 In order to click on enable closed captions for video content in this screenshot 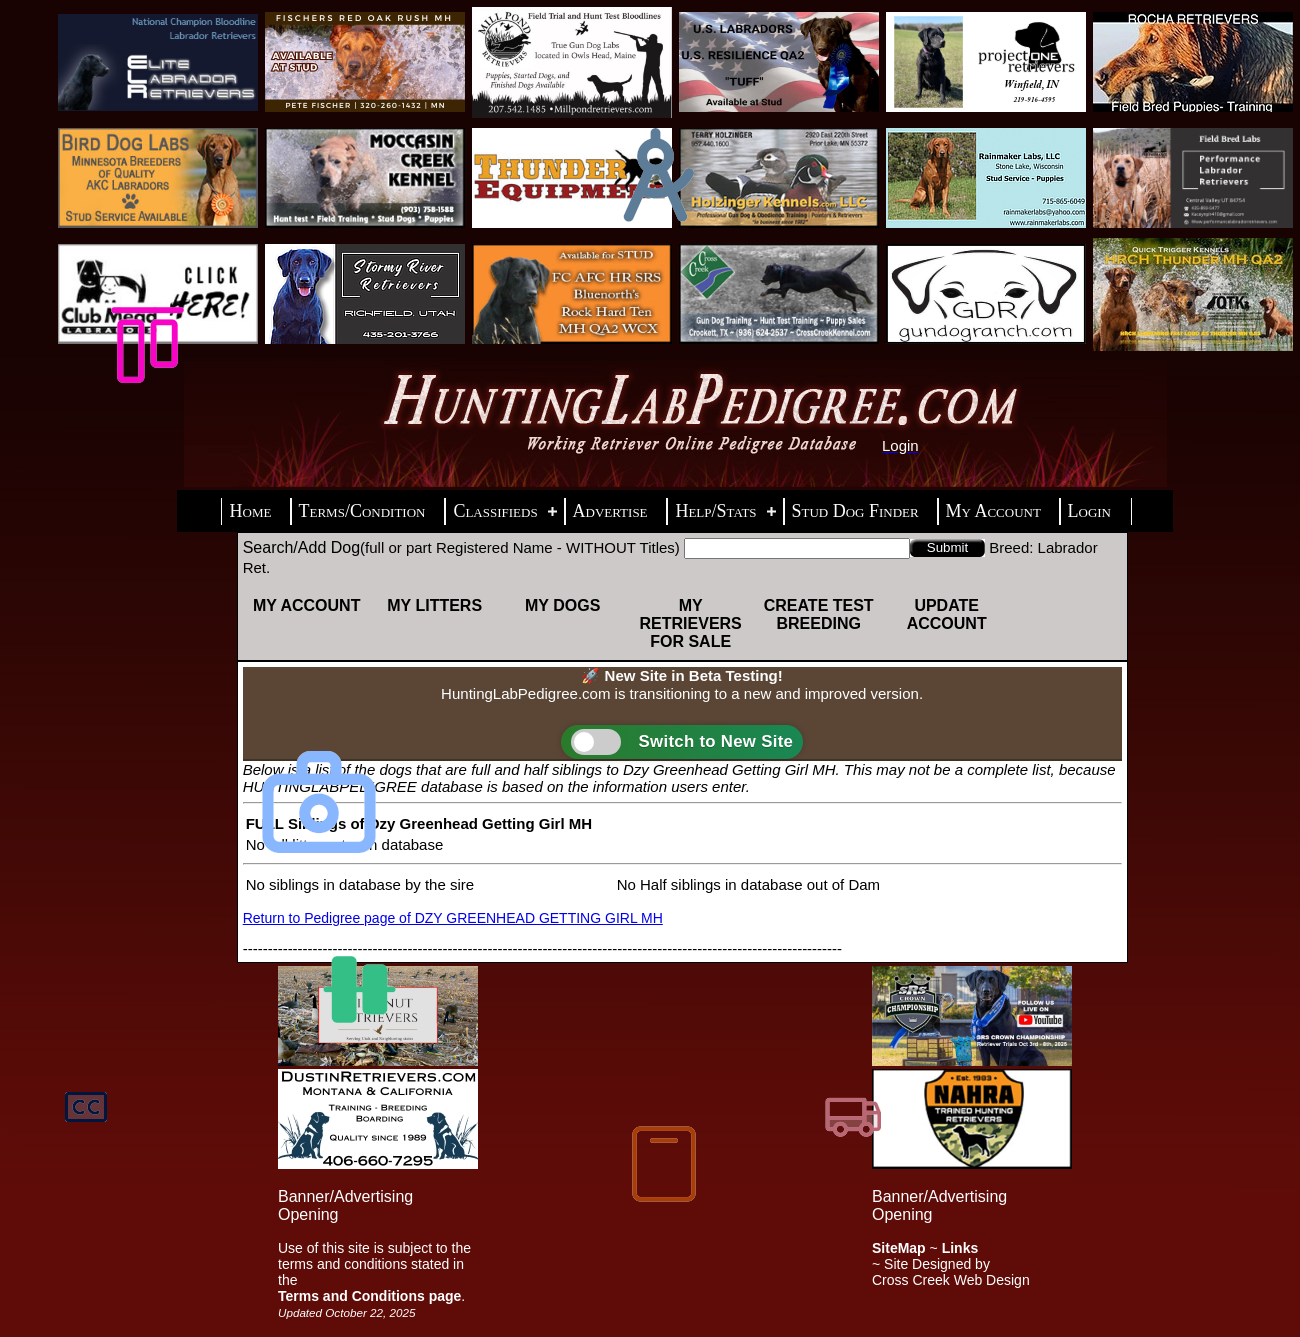, I will do `click(86, 1107)`.